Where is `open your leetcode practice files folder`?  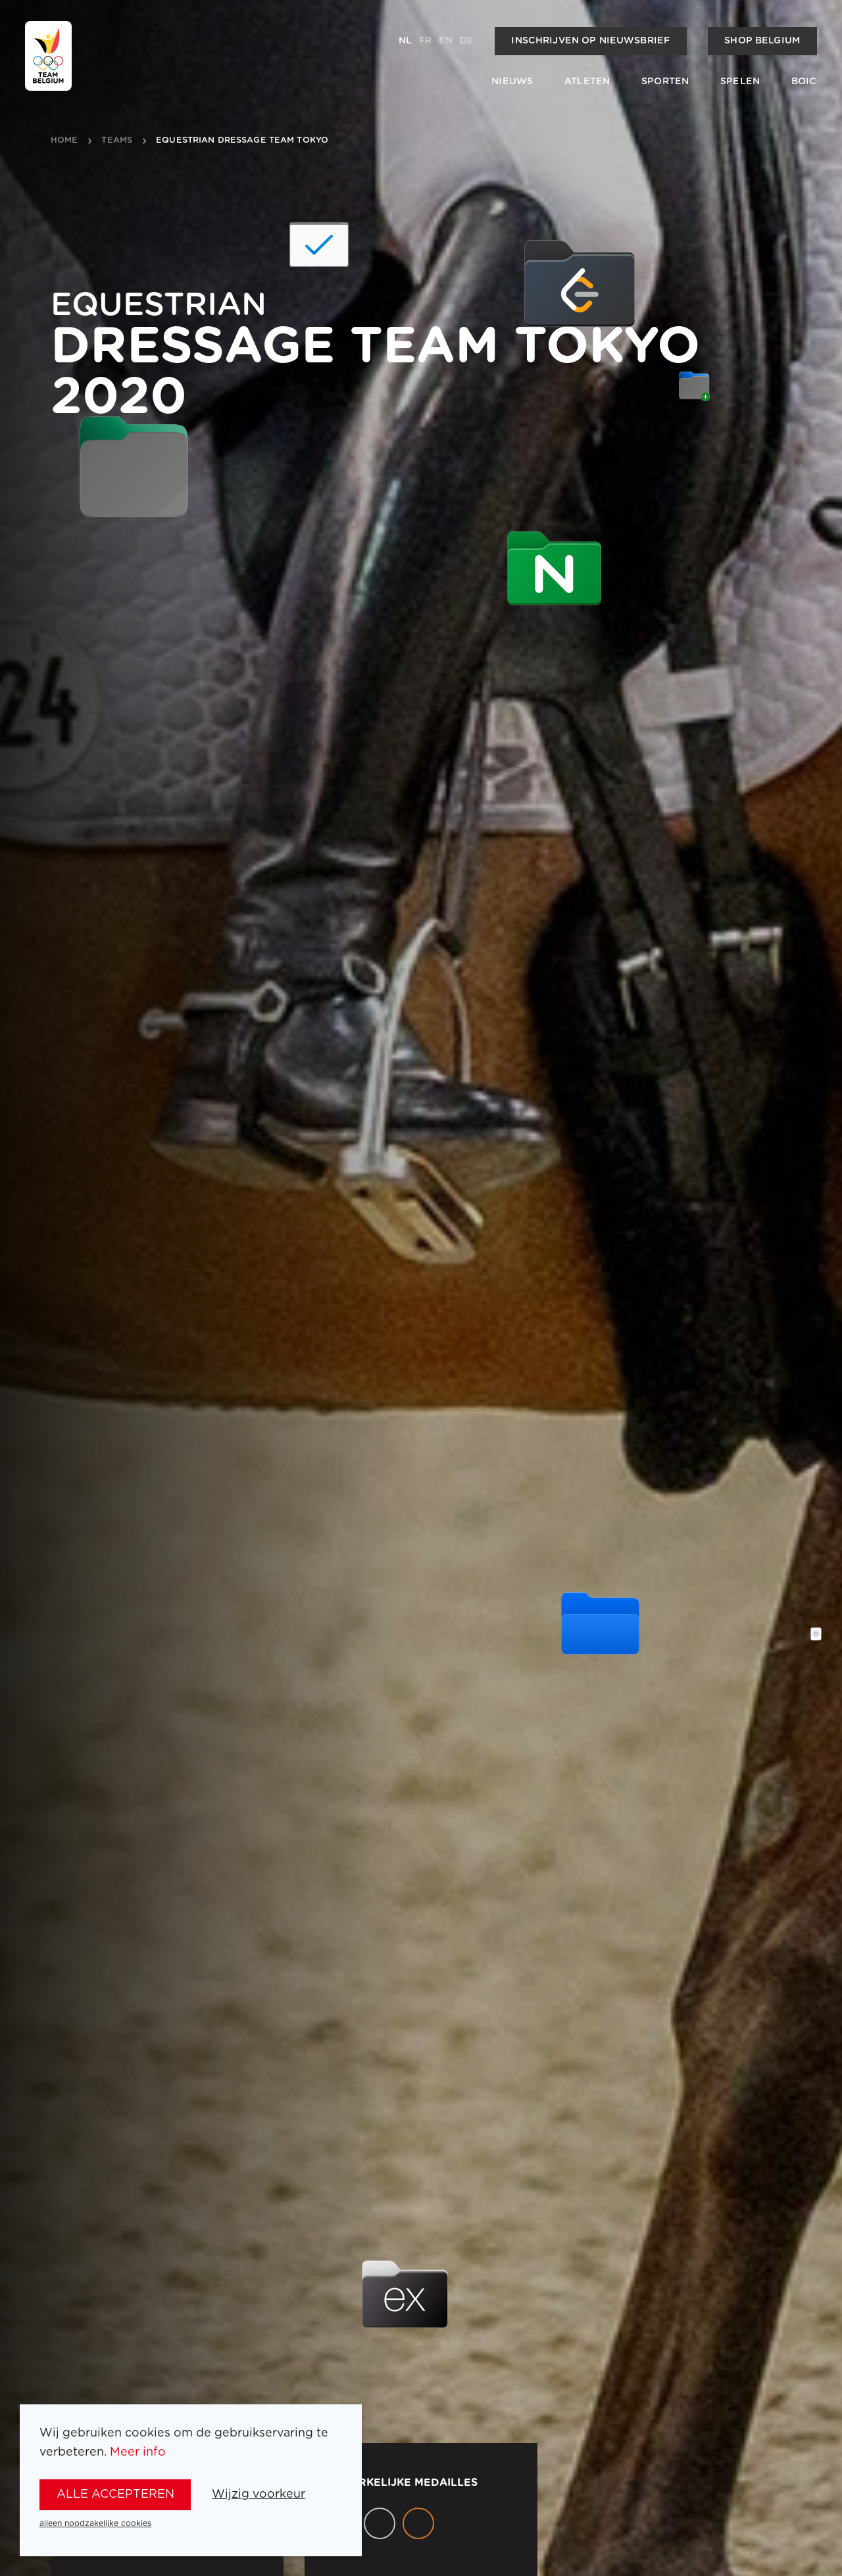
open your leetcode practice files folder is located at coordinates (579, 286).